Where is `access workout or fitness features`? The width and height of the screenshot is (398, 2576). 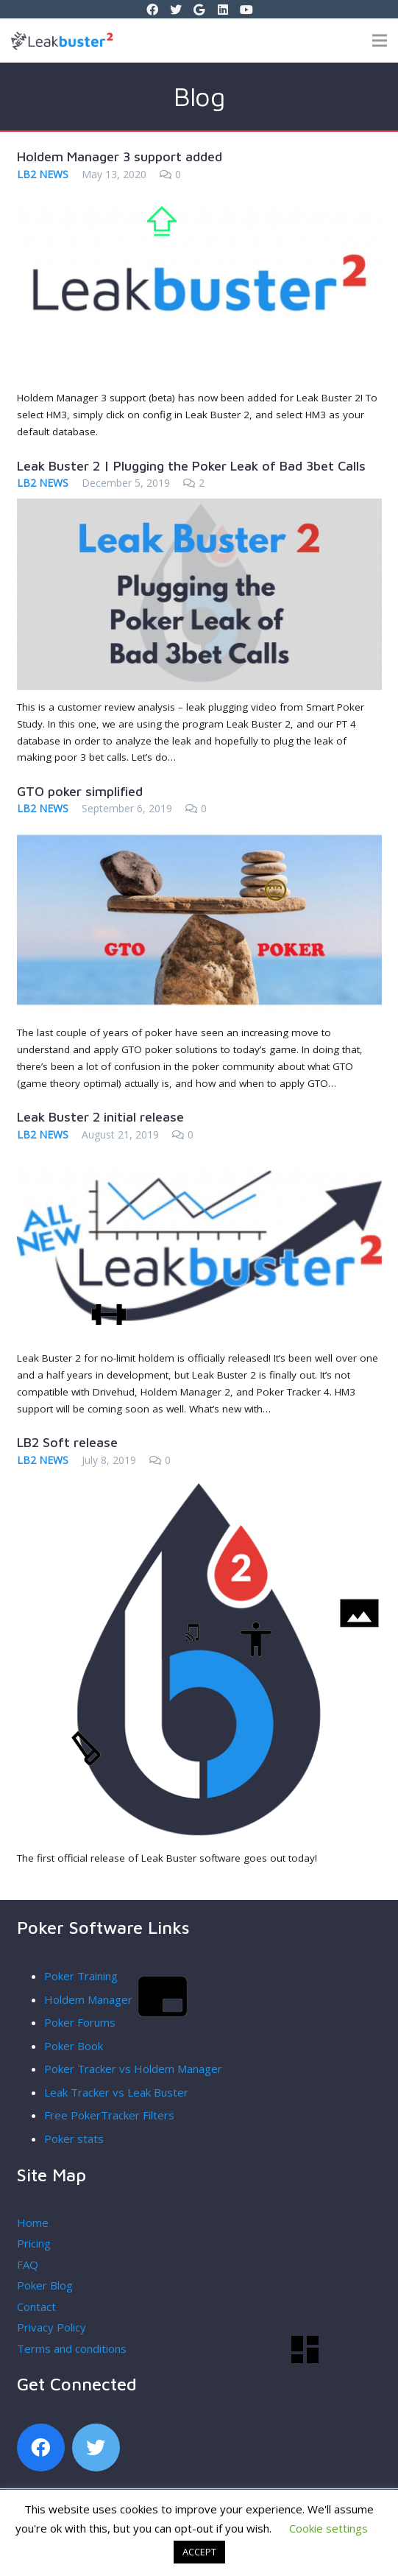 access workout or fitness features is located at coordinates (109, 1315).